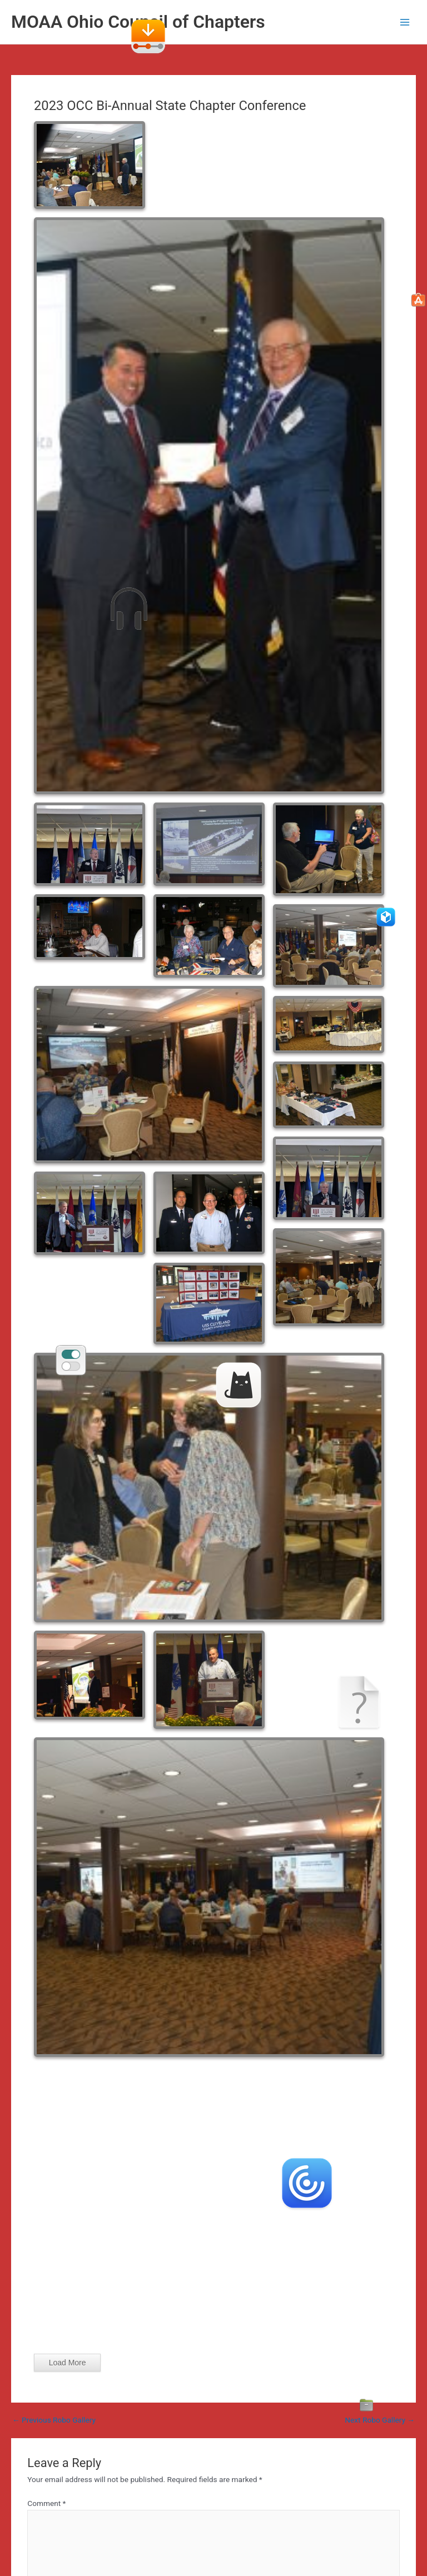 The width and height of the screenshot is (427, 2576). What do you see at coordinates (239, 1385) in the screenshot?
I see `open the Clash proxy app` at bounding box center [239, 1385].